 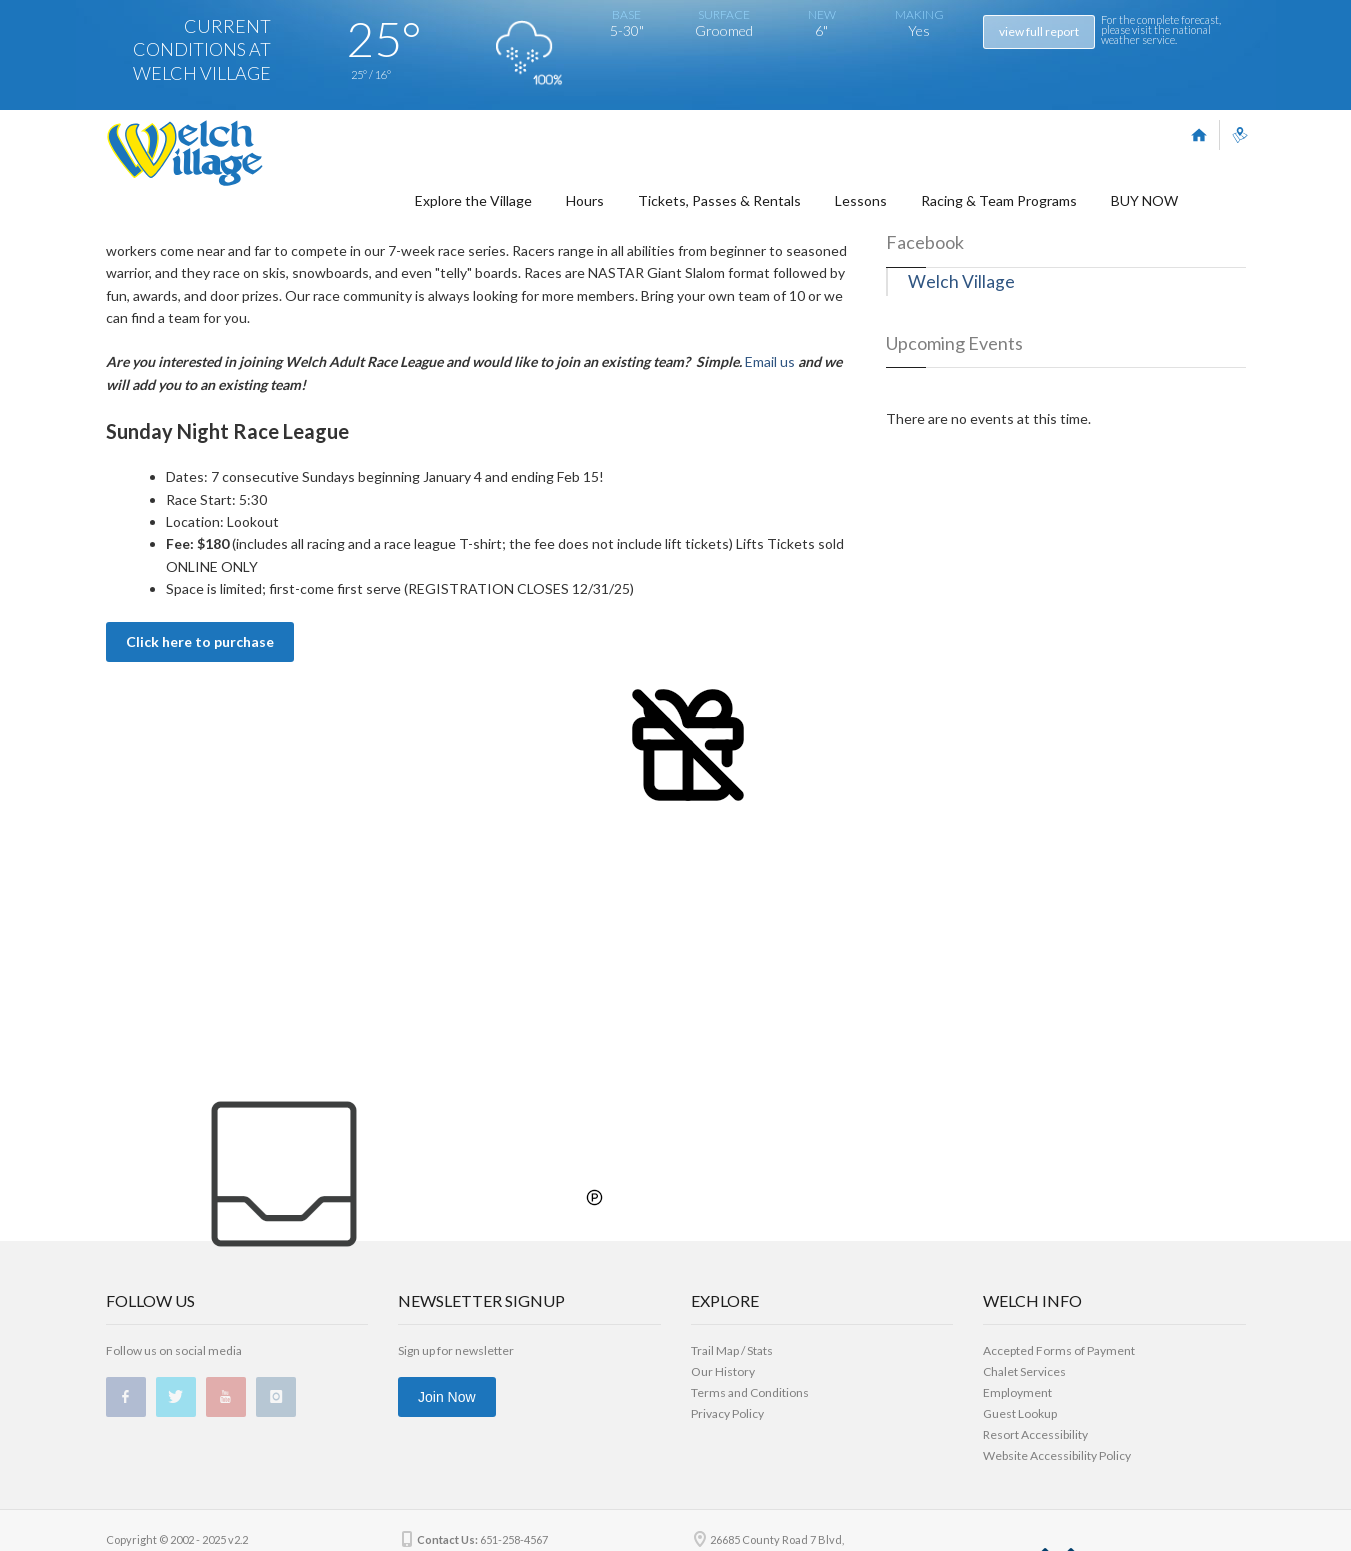 What do you see at coordinates (284, 1174) in the screenshot?
I see `access inbox or incoming items` at bounding box center [284, 1174].